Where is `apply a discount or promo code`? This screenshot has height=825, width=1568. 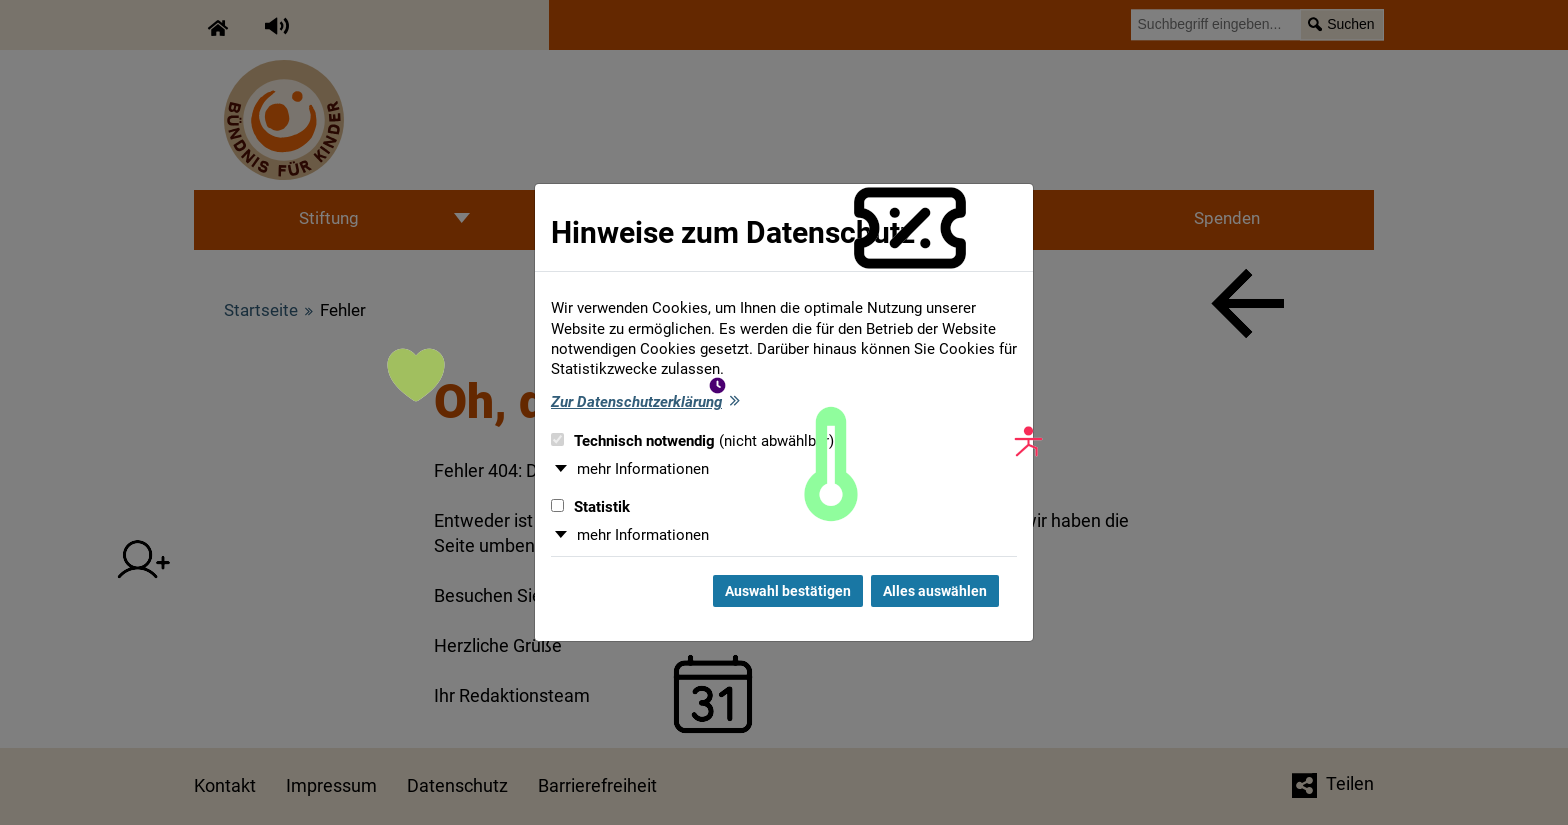 apply a discount or promo code is located at coordinates (910, 228).